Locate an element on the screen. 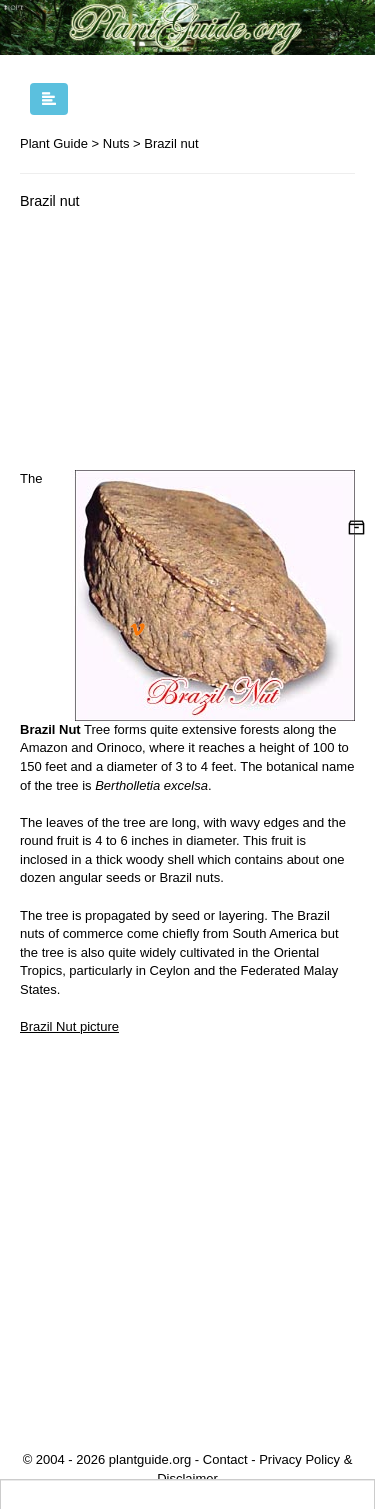  archive items or documents is located at coordinates (356, 527).